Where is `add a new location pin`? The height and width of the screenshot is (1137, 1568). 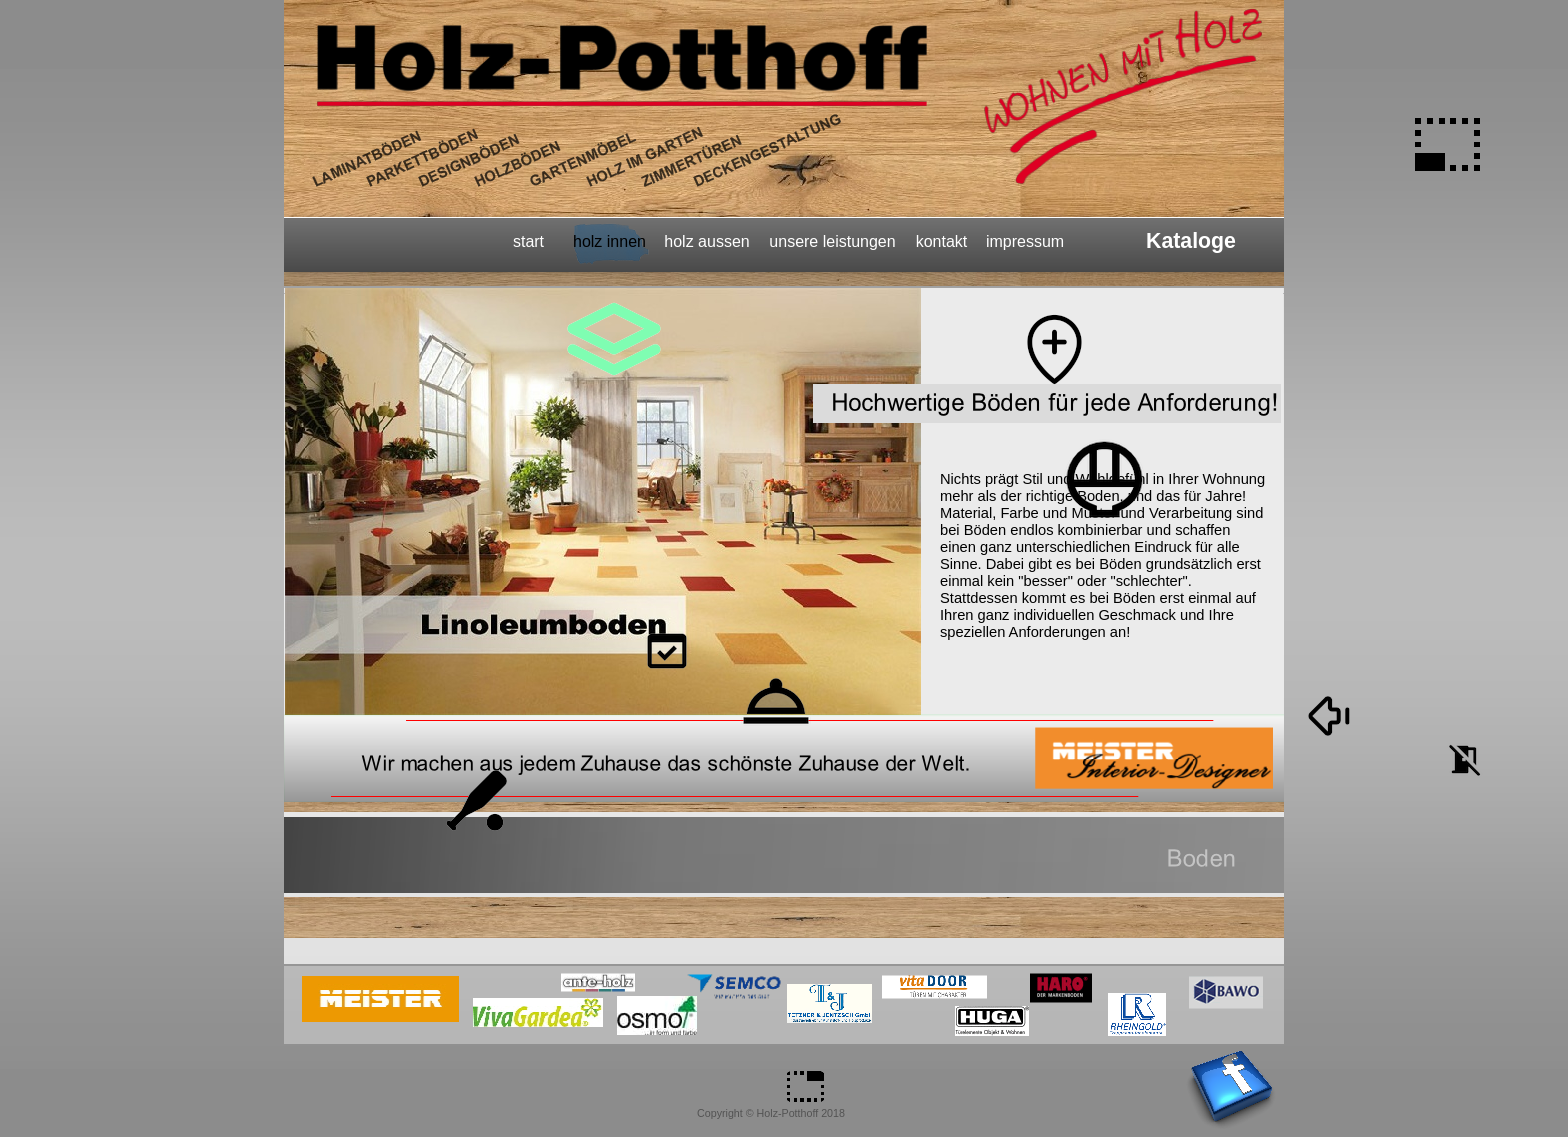
add a new location pin is located at coordinates (1054, 349).